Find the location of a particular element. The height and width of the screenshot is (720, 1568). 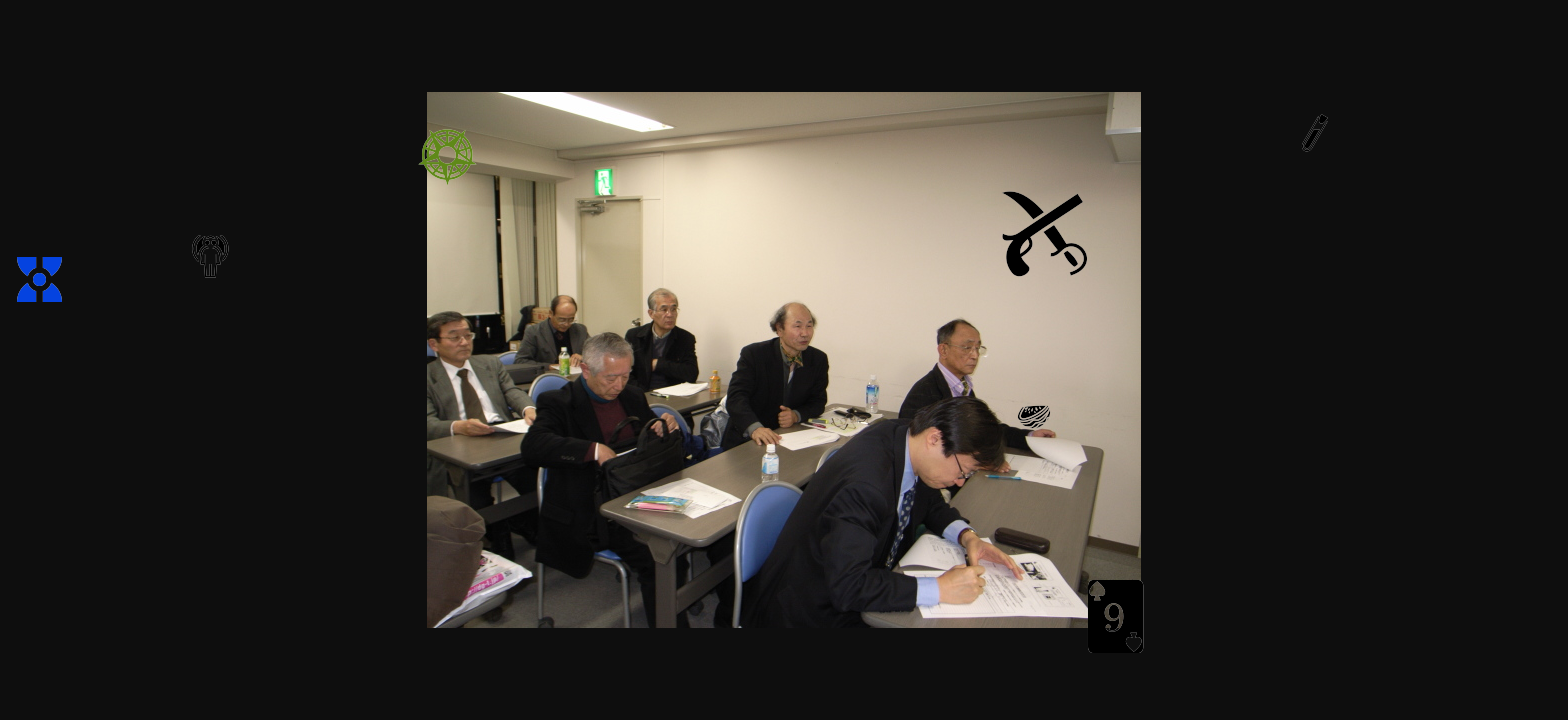

collect or store a potion item is located at coordinates (1314, 133).